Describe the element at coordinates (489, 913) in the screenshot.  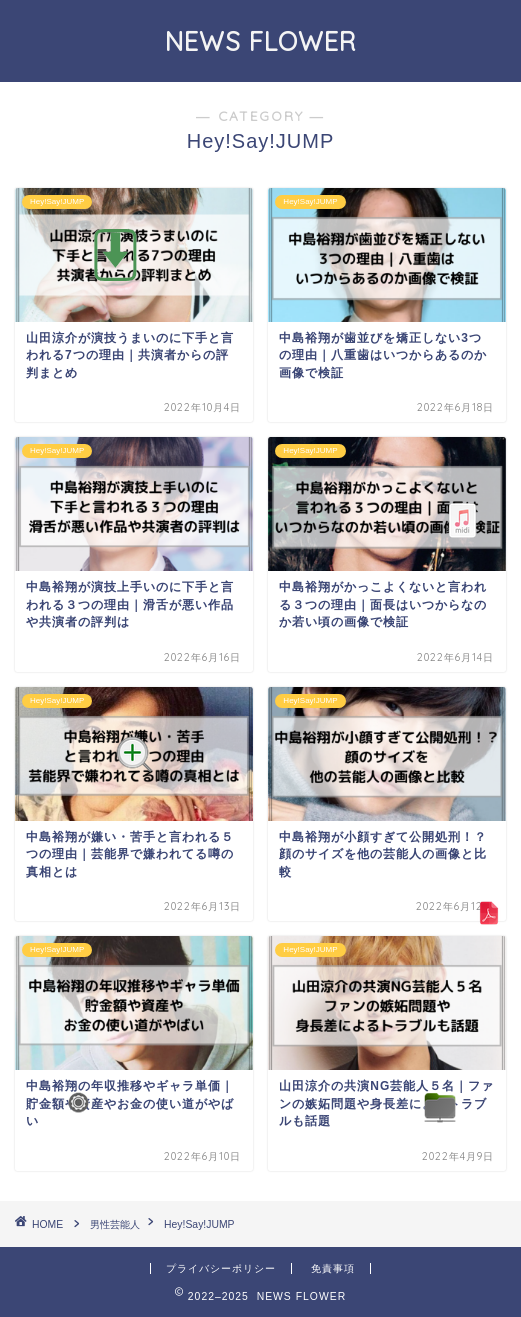
I see `a compressed PDF document file` at that location.